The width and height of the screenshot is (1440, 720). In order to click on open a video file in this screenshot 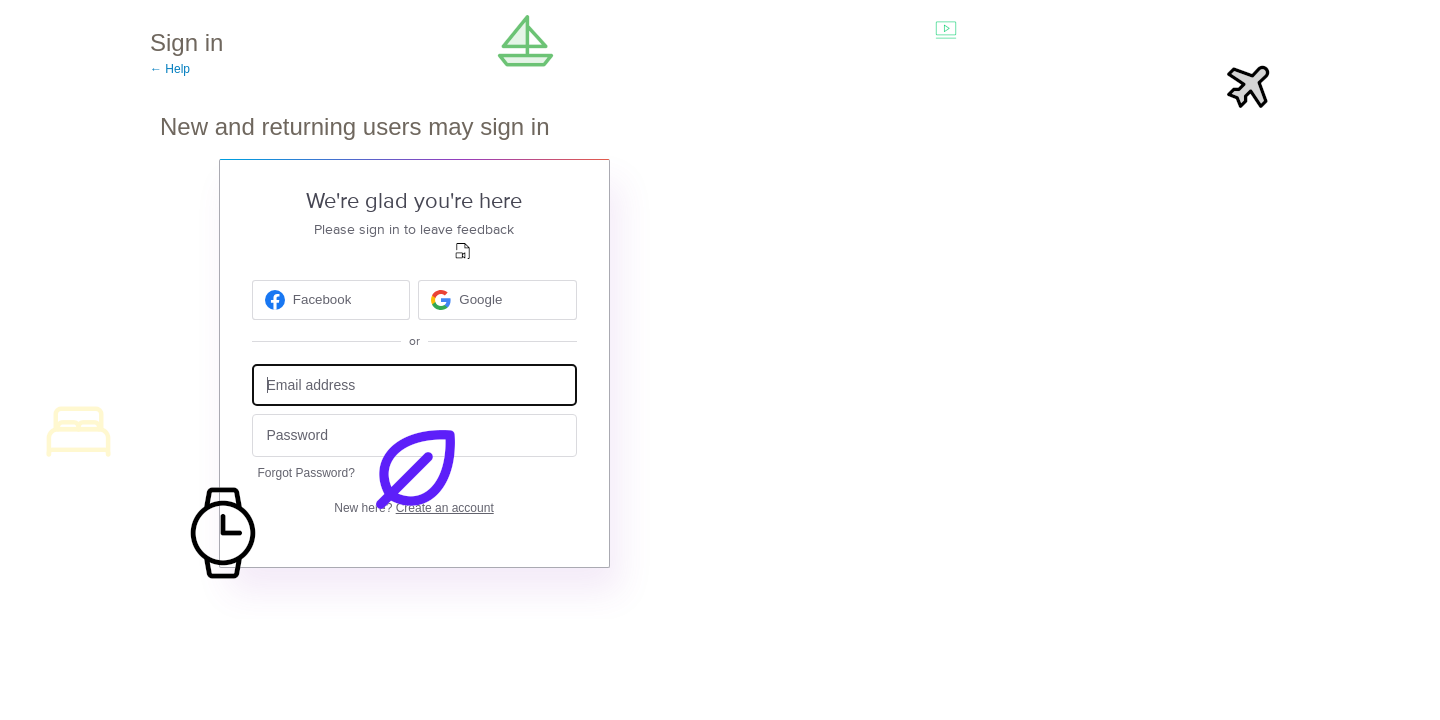, I will do `click(463, 251)`.